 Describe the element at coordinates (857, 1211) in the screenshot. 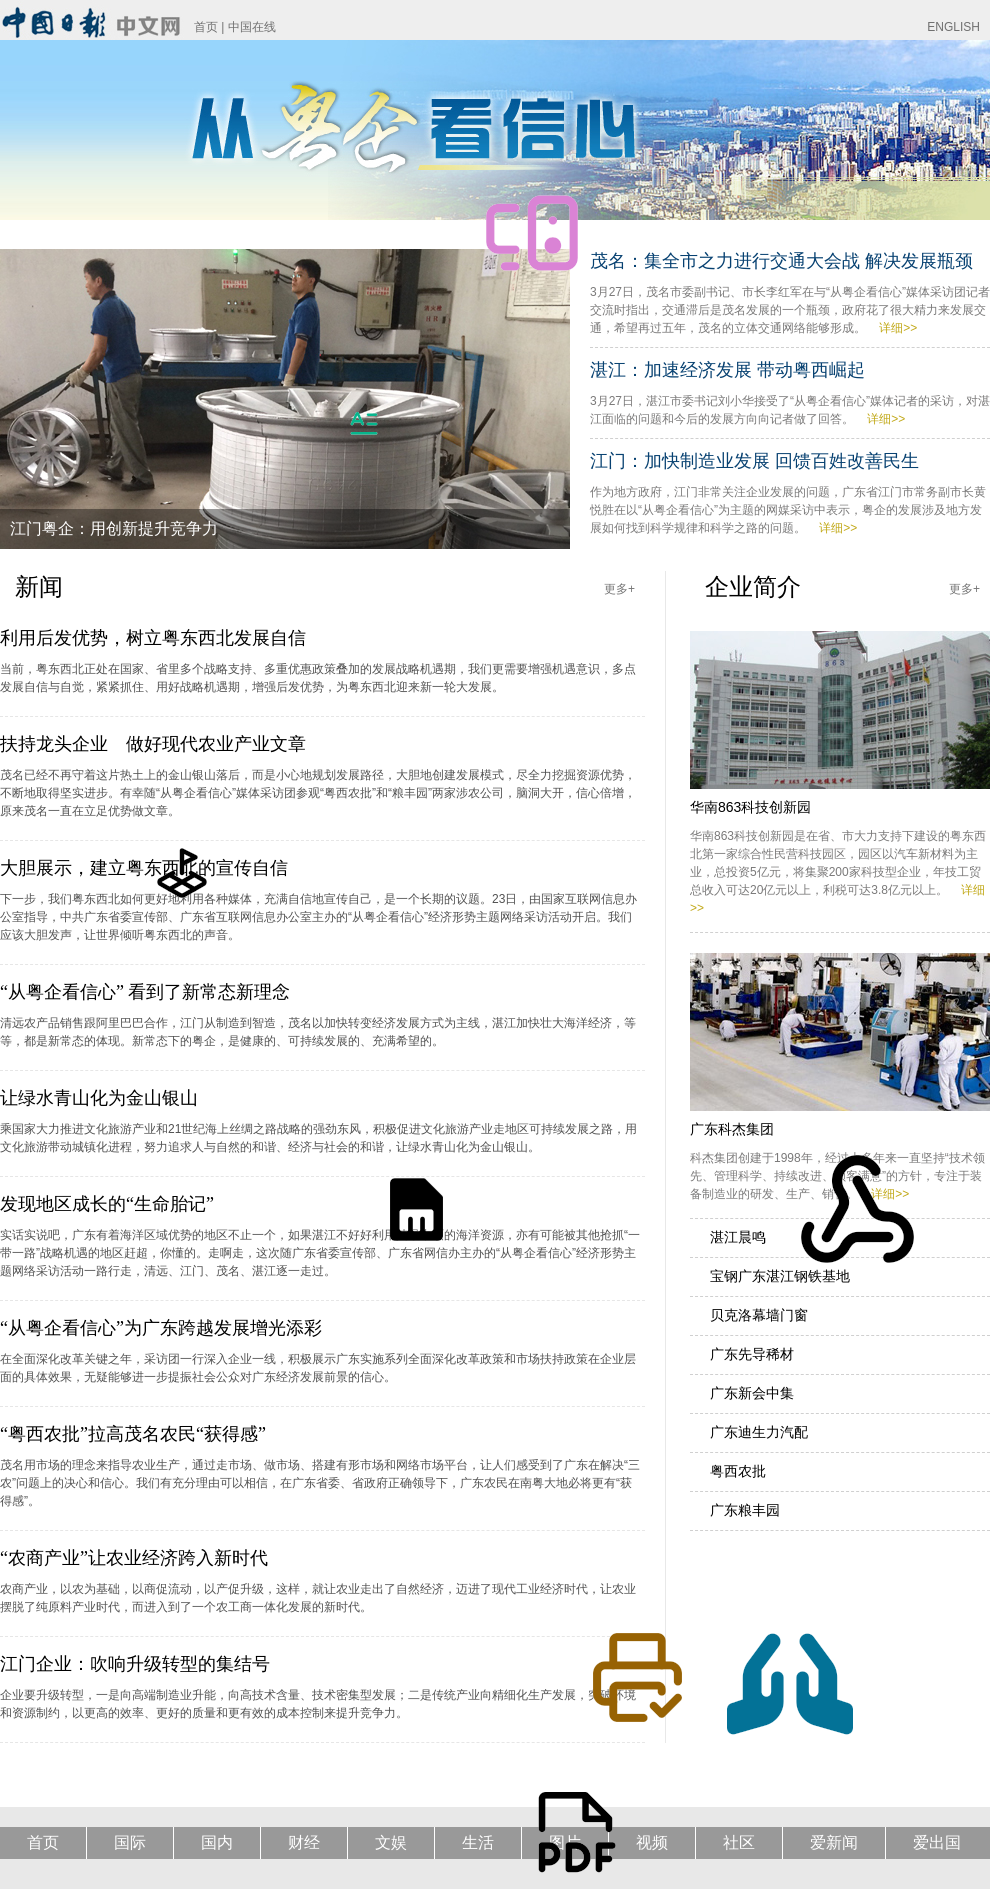

I see `configure webhook integrations` at that location.